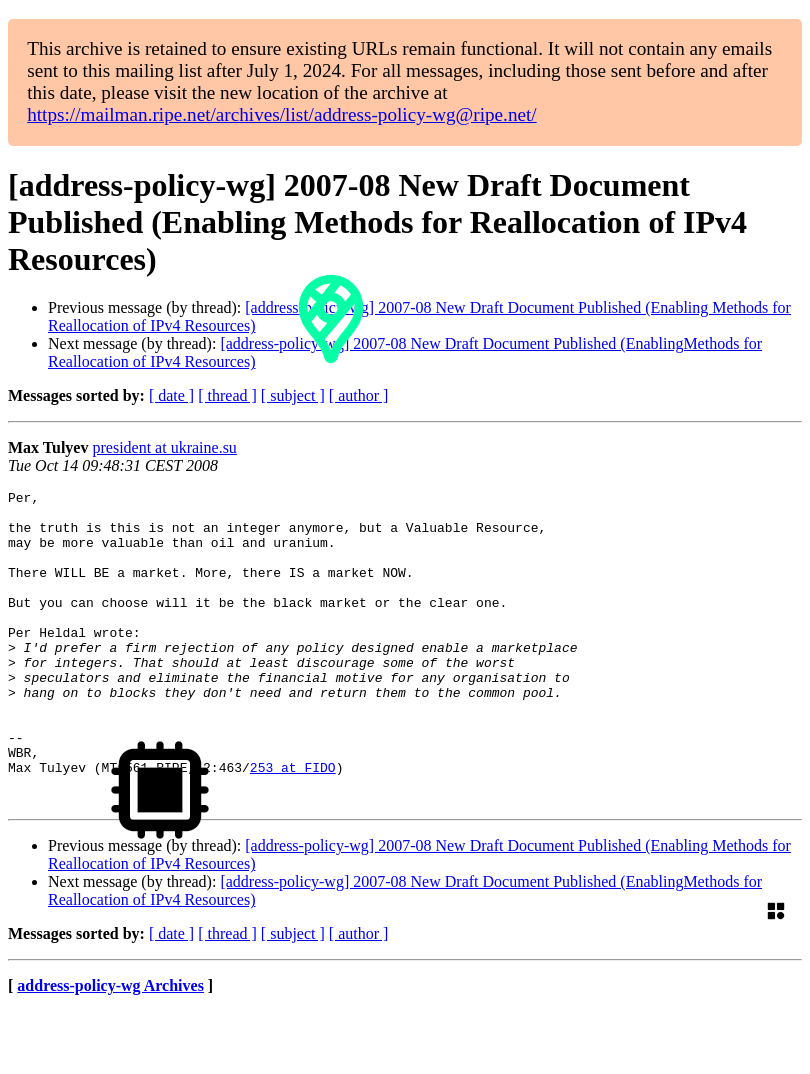 The width and height of the screenshot is (810, 1074). I want to click on browse categories or sections, so click(776, 911).